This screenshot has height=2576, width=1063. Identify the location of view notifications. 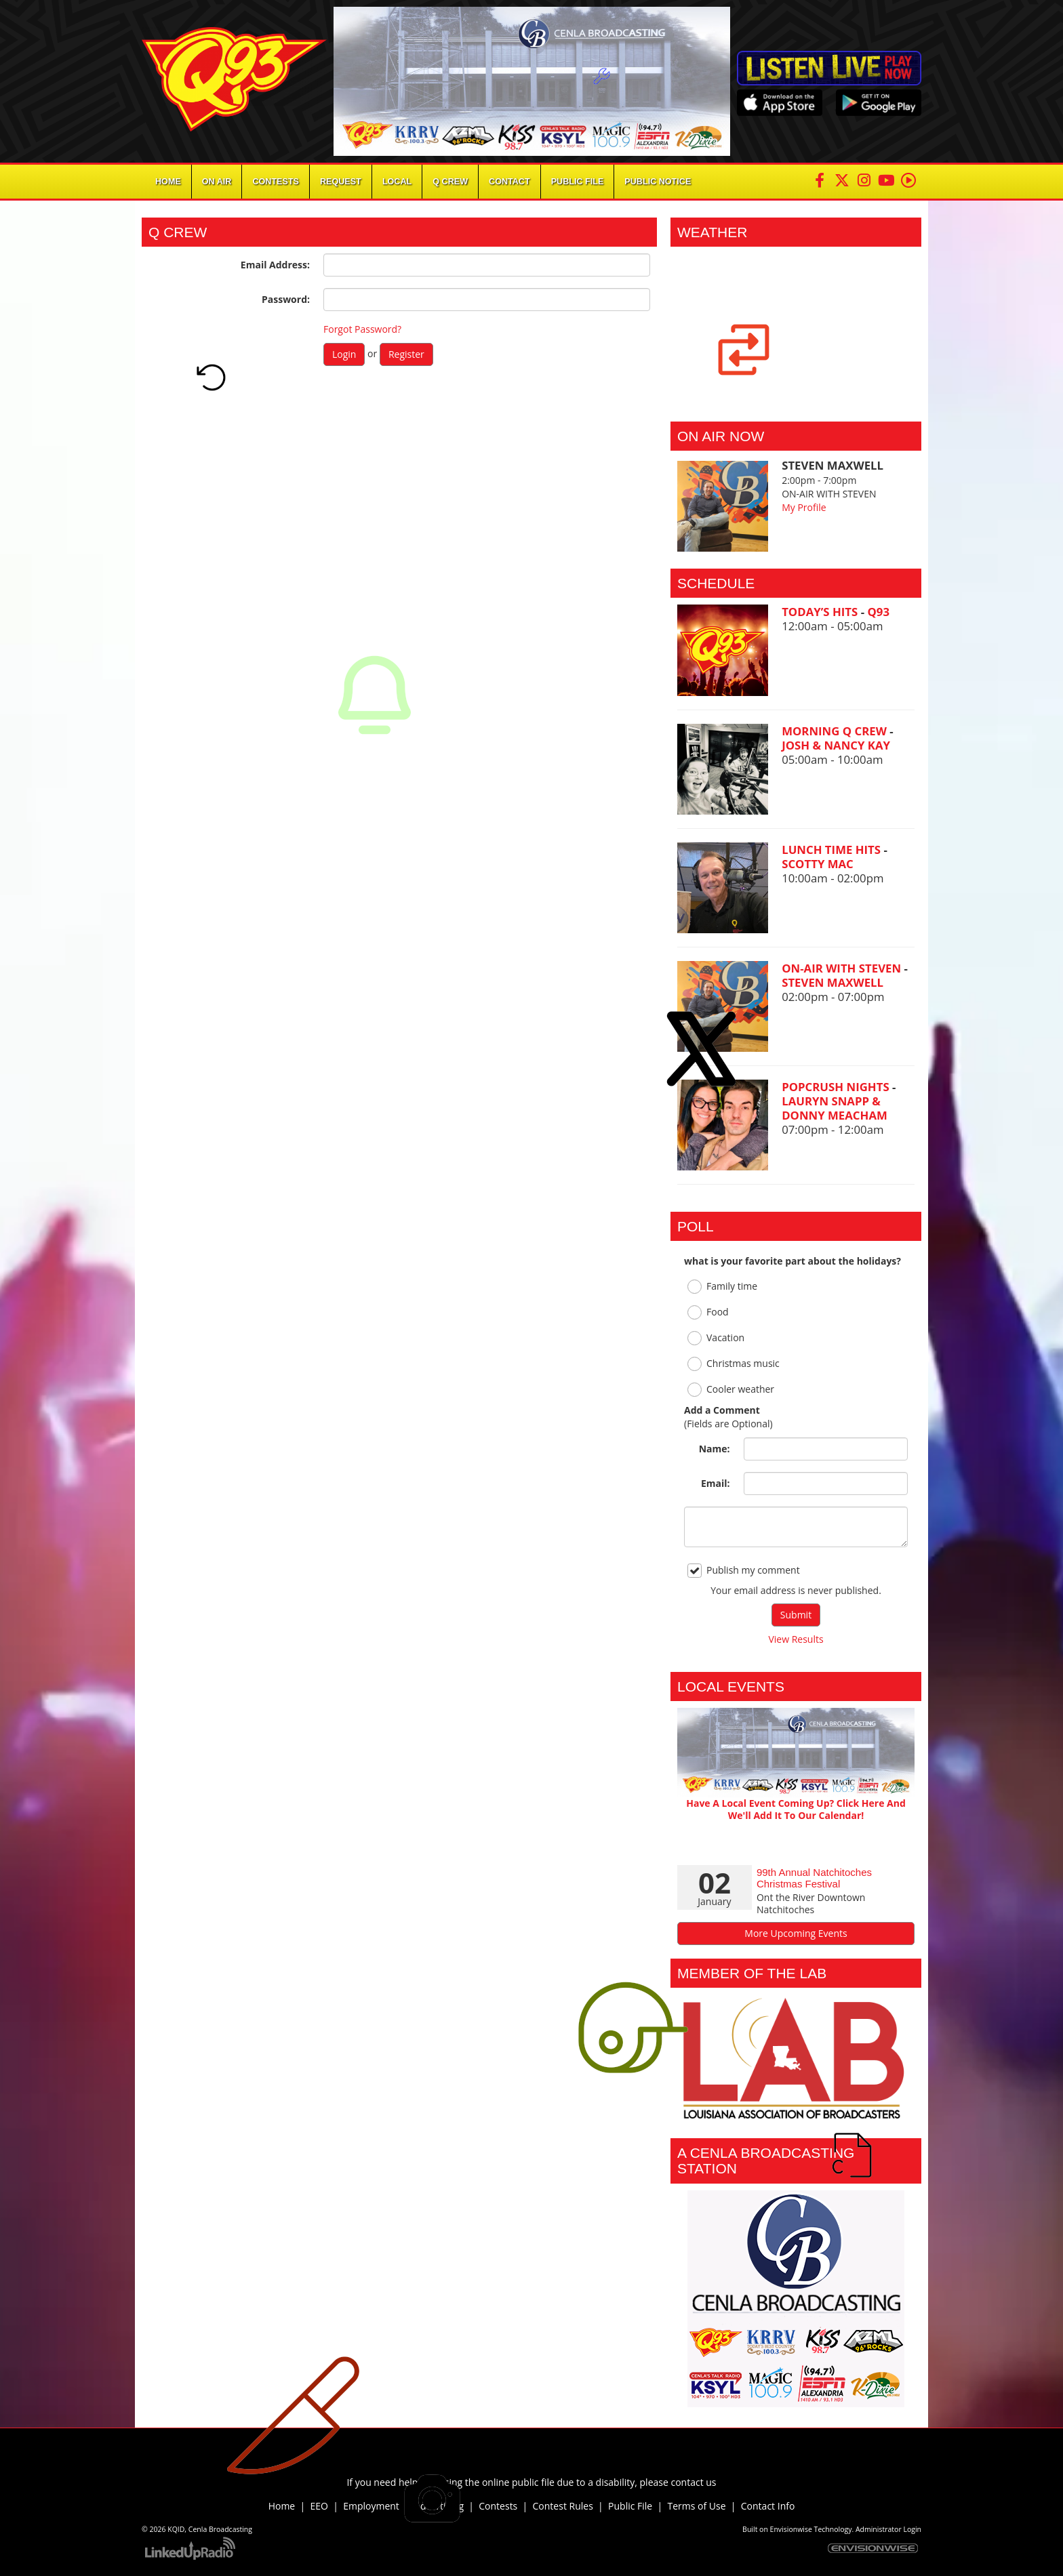
(374, 695).